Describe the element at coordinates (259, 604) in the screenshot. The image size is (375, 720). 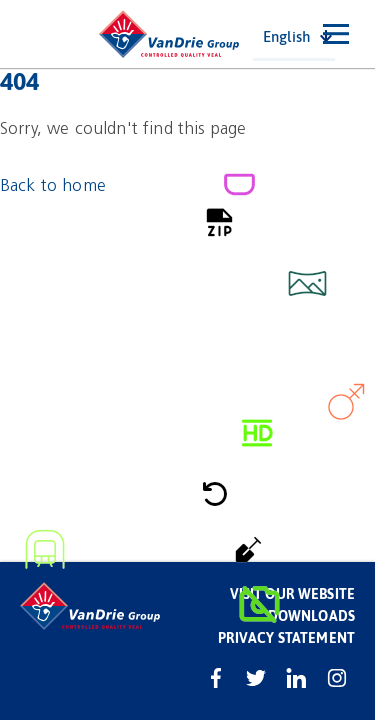
I see `camera access is disabled` at that location.